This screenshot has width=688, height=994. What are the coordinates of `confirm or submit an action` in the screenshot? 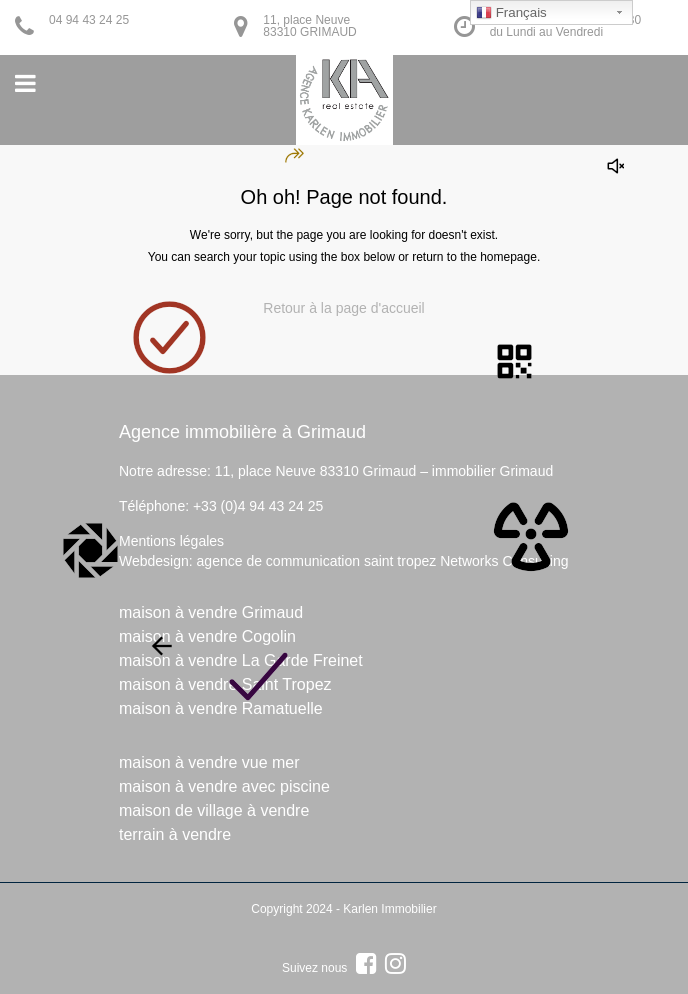 It's located at (258, 676).